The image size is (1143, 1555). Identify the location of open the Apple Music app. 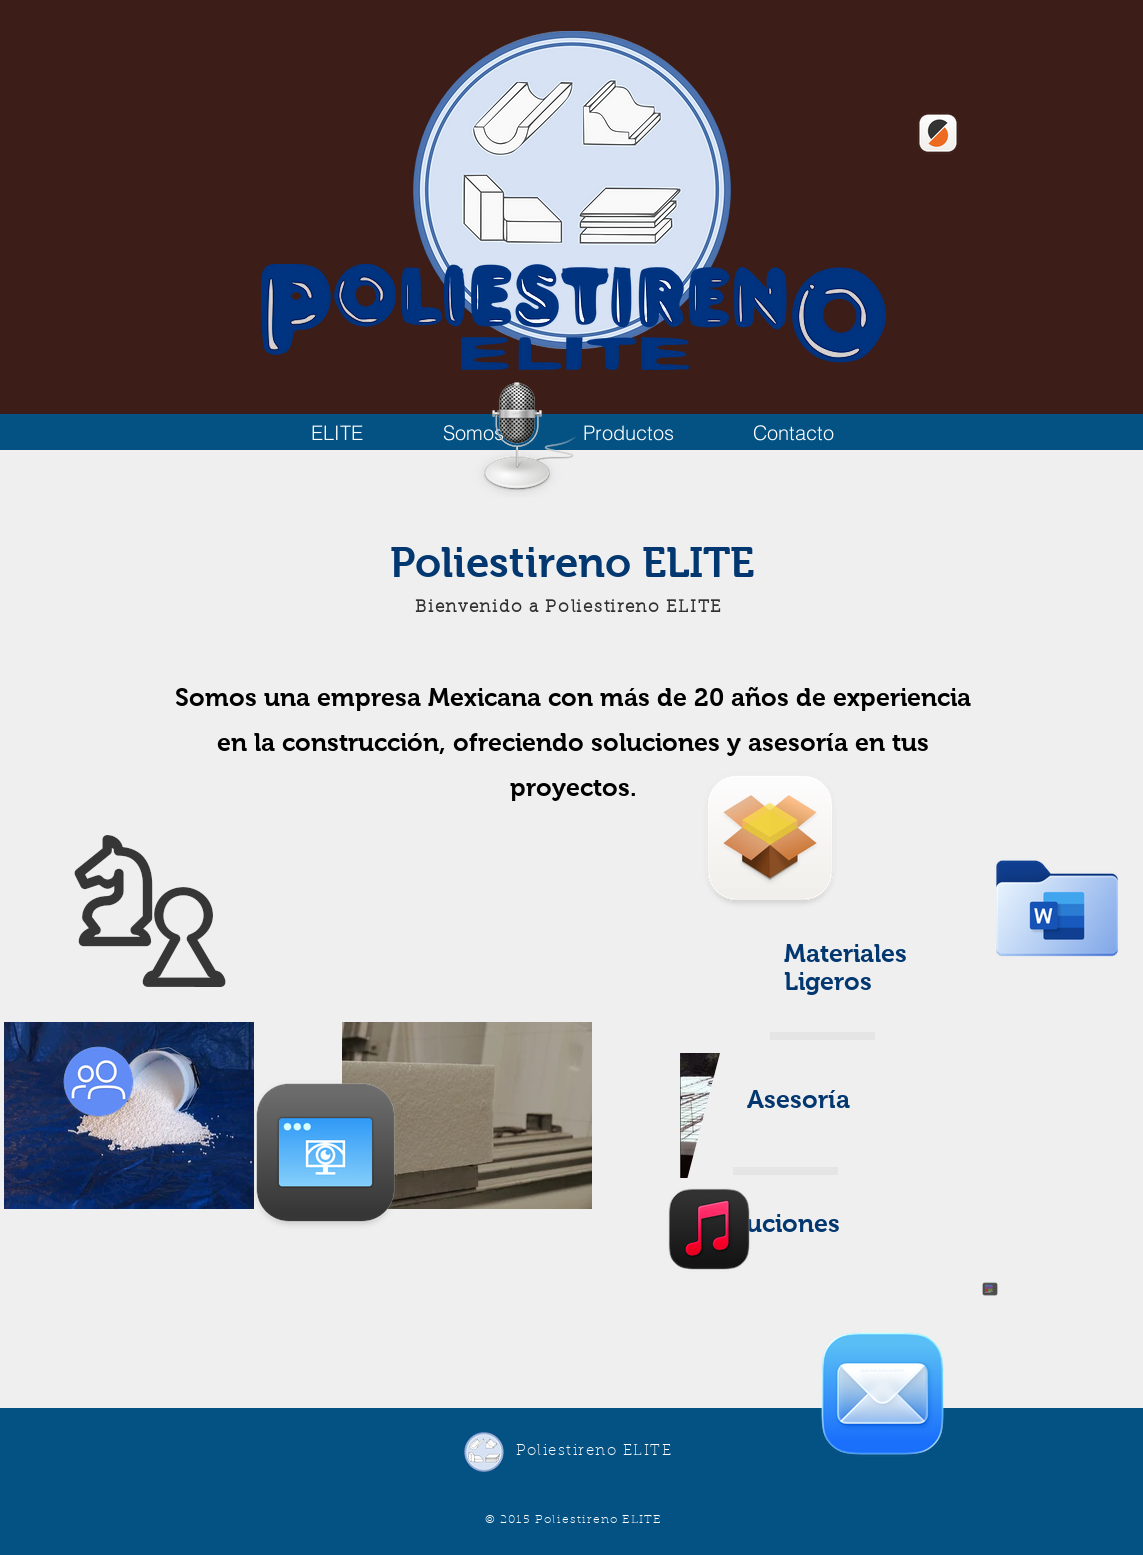
(709, 1229).